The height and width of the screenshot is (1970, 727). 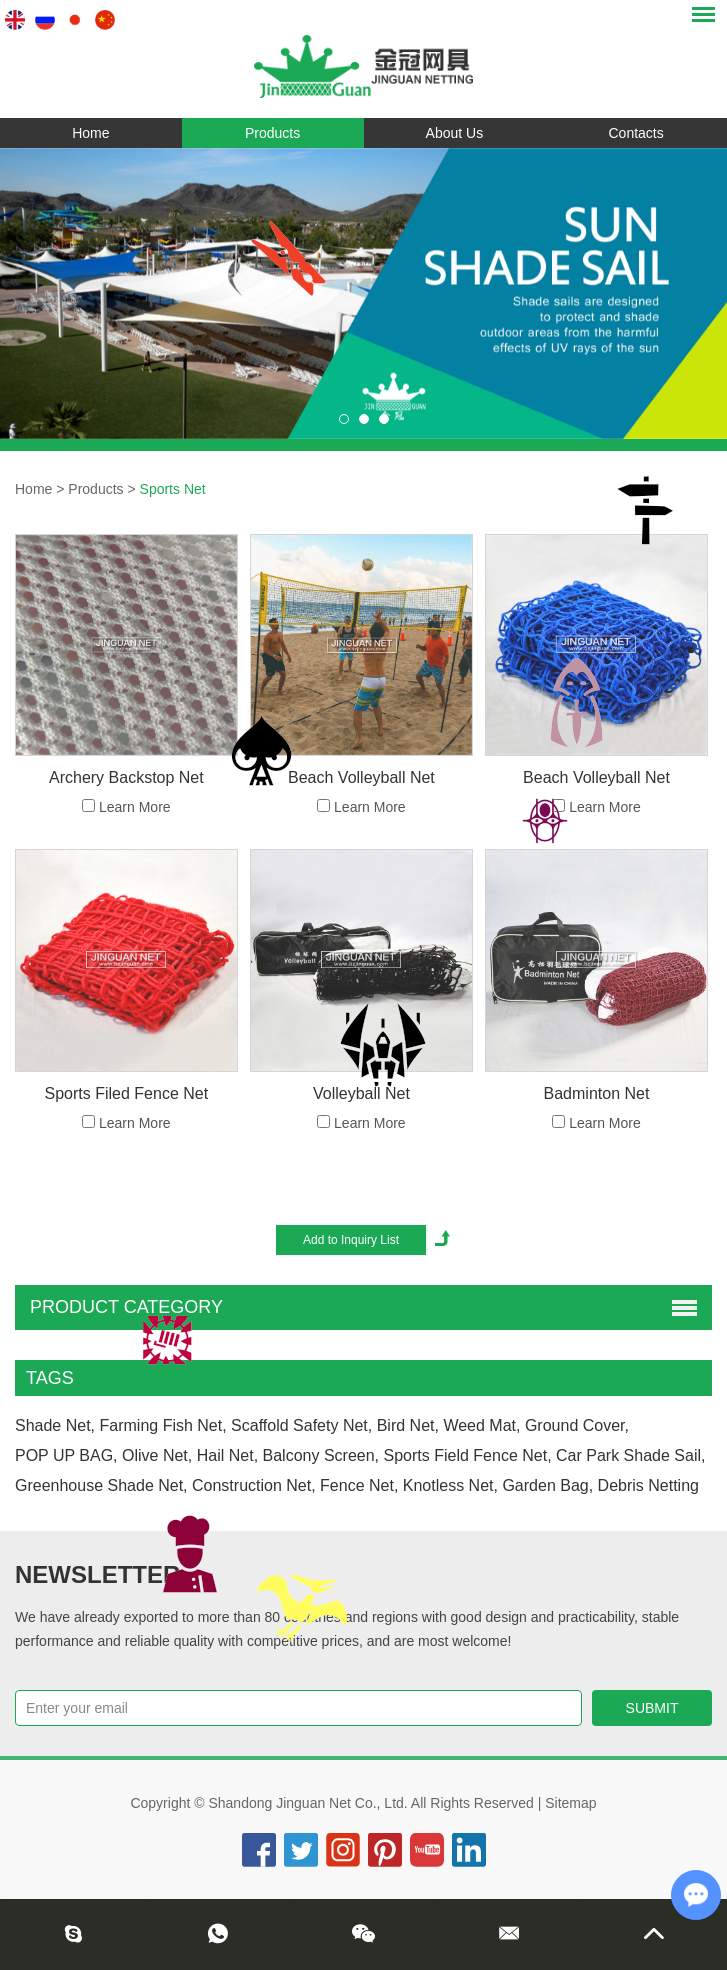 What do you see at coordinates (167, 1340) in the screenshot?
I see `activate a powerful attack or special move` at bounding box center [167, 1340].